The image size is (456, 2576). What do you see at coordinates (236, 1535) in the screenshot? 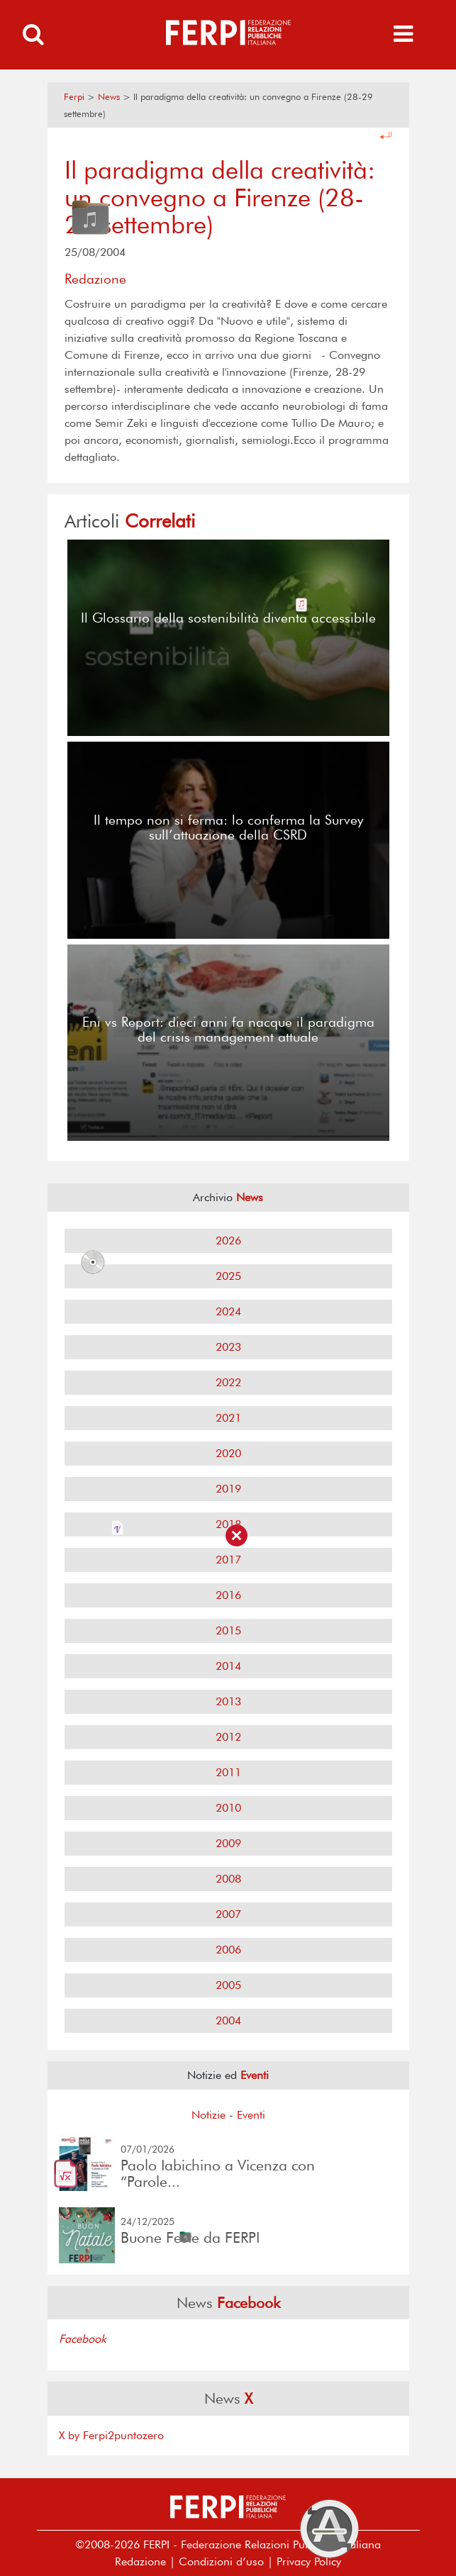
I see `cancel or close the calculator` at bounding box center [236, 1535].